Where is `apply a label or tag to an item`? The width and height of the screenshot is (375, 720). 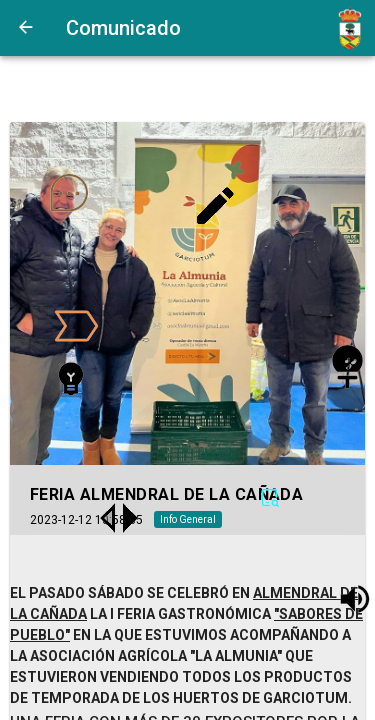 apply a label or tag to an item is located at coordinates (75, 326).